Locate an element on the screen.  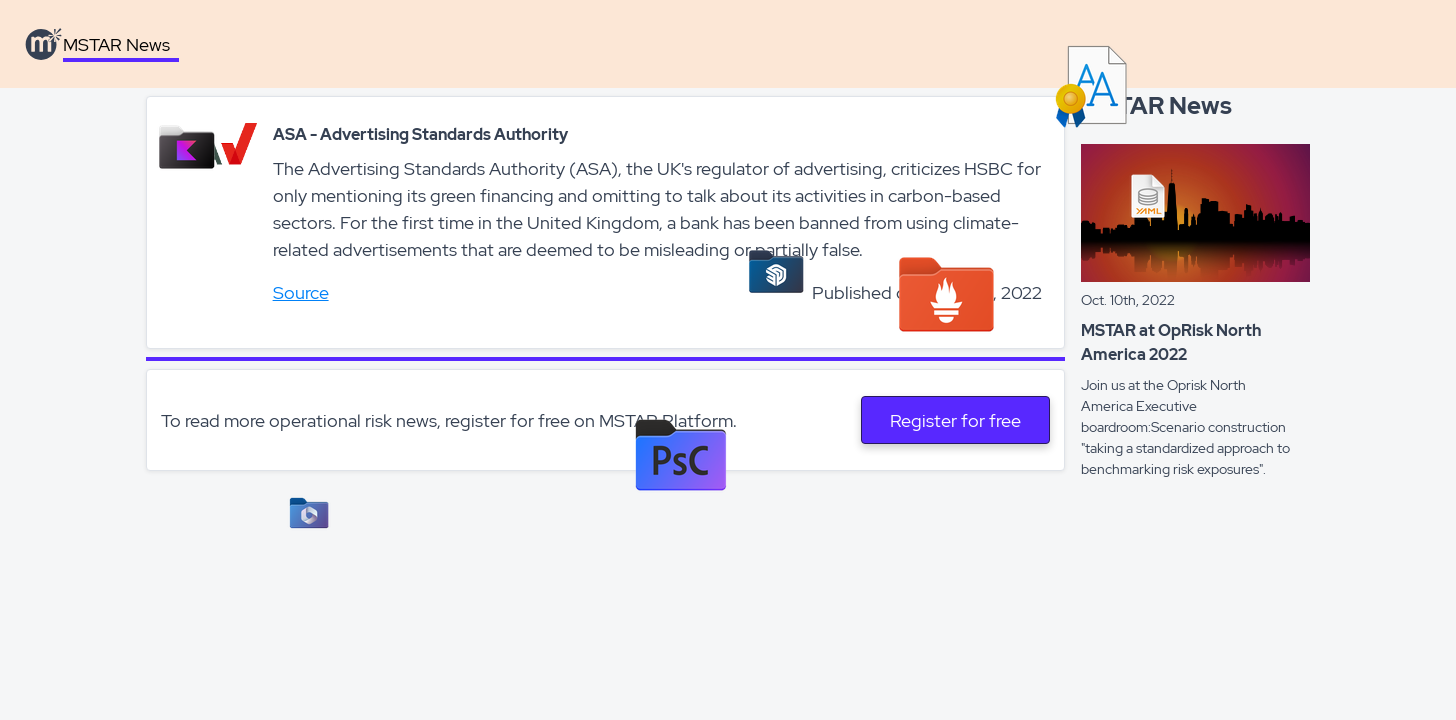
open prometheus monitoring project folder is located at coordinates (946, 297).